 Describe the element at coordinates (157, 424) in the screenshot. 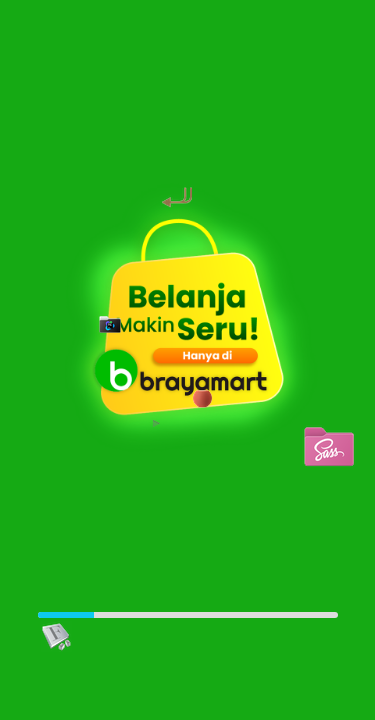

I see `navigate to the next item or section` at that location.